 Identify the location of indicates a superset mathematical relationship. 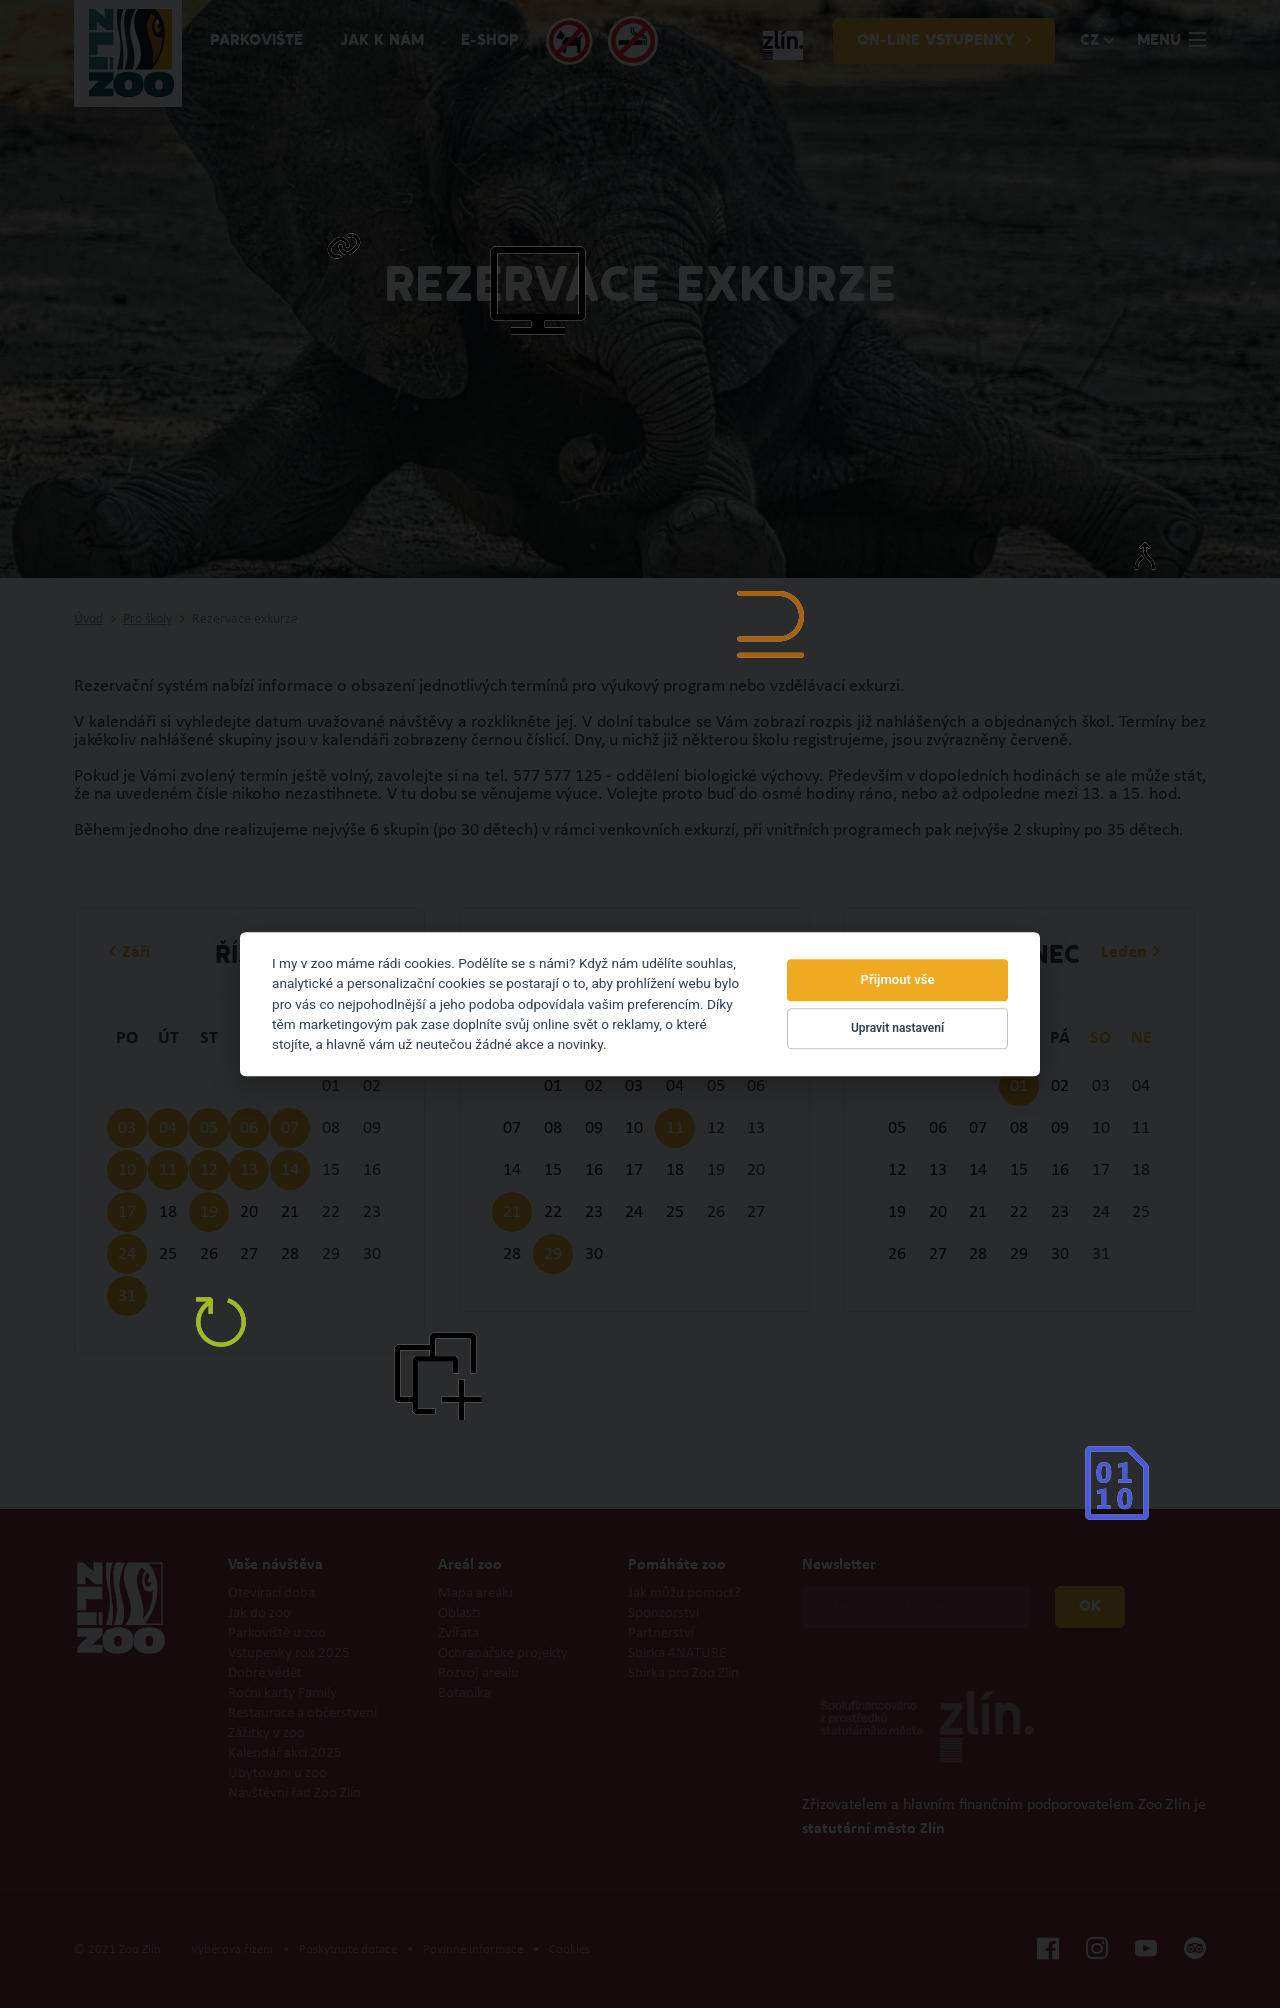
(769, 626).